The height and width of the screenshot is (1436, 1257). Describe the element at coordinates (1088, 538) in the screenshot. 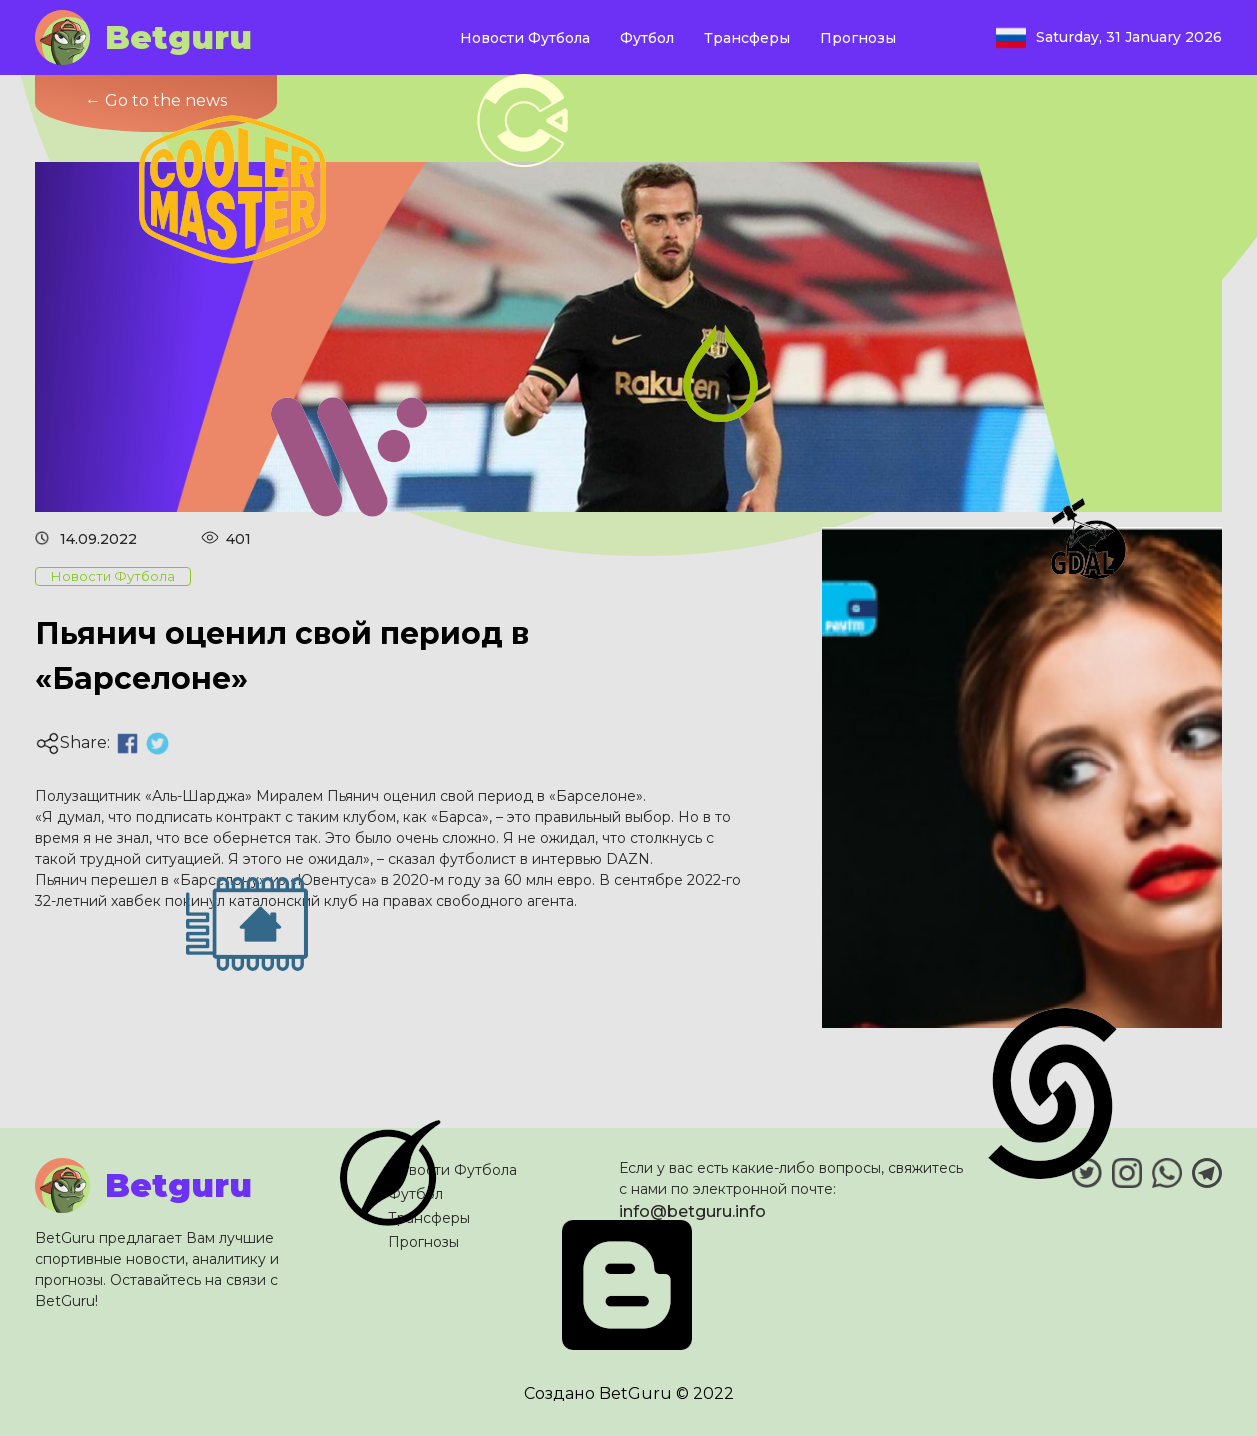

I see `GDAL geospatial library logo` at that location.